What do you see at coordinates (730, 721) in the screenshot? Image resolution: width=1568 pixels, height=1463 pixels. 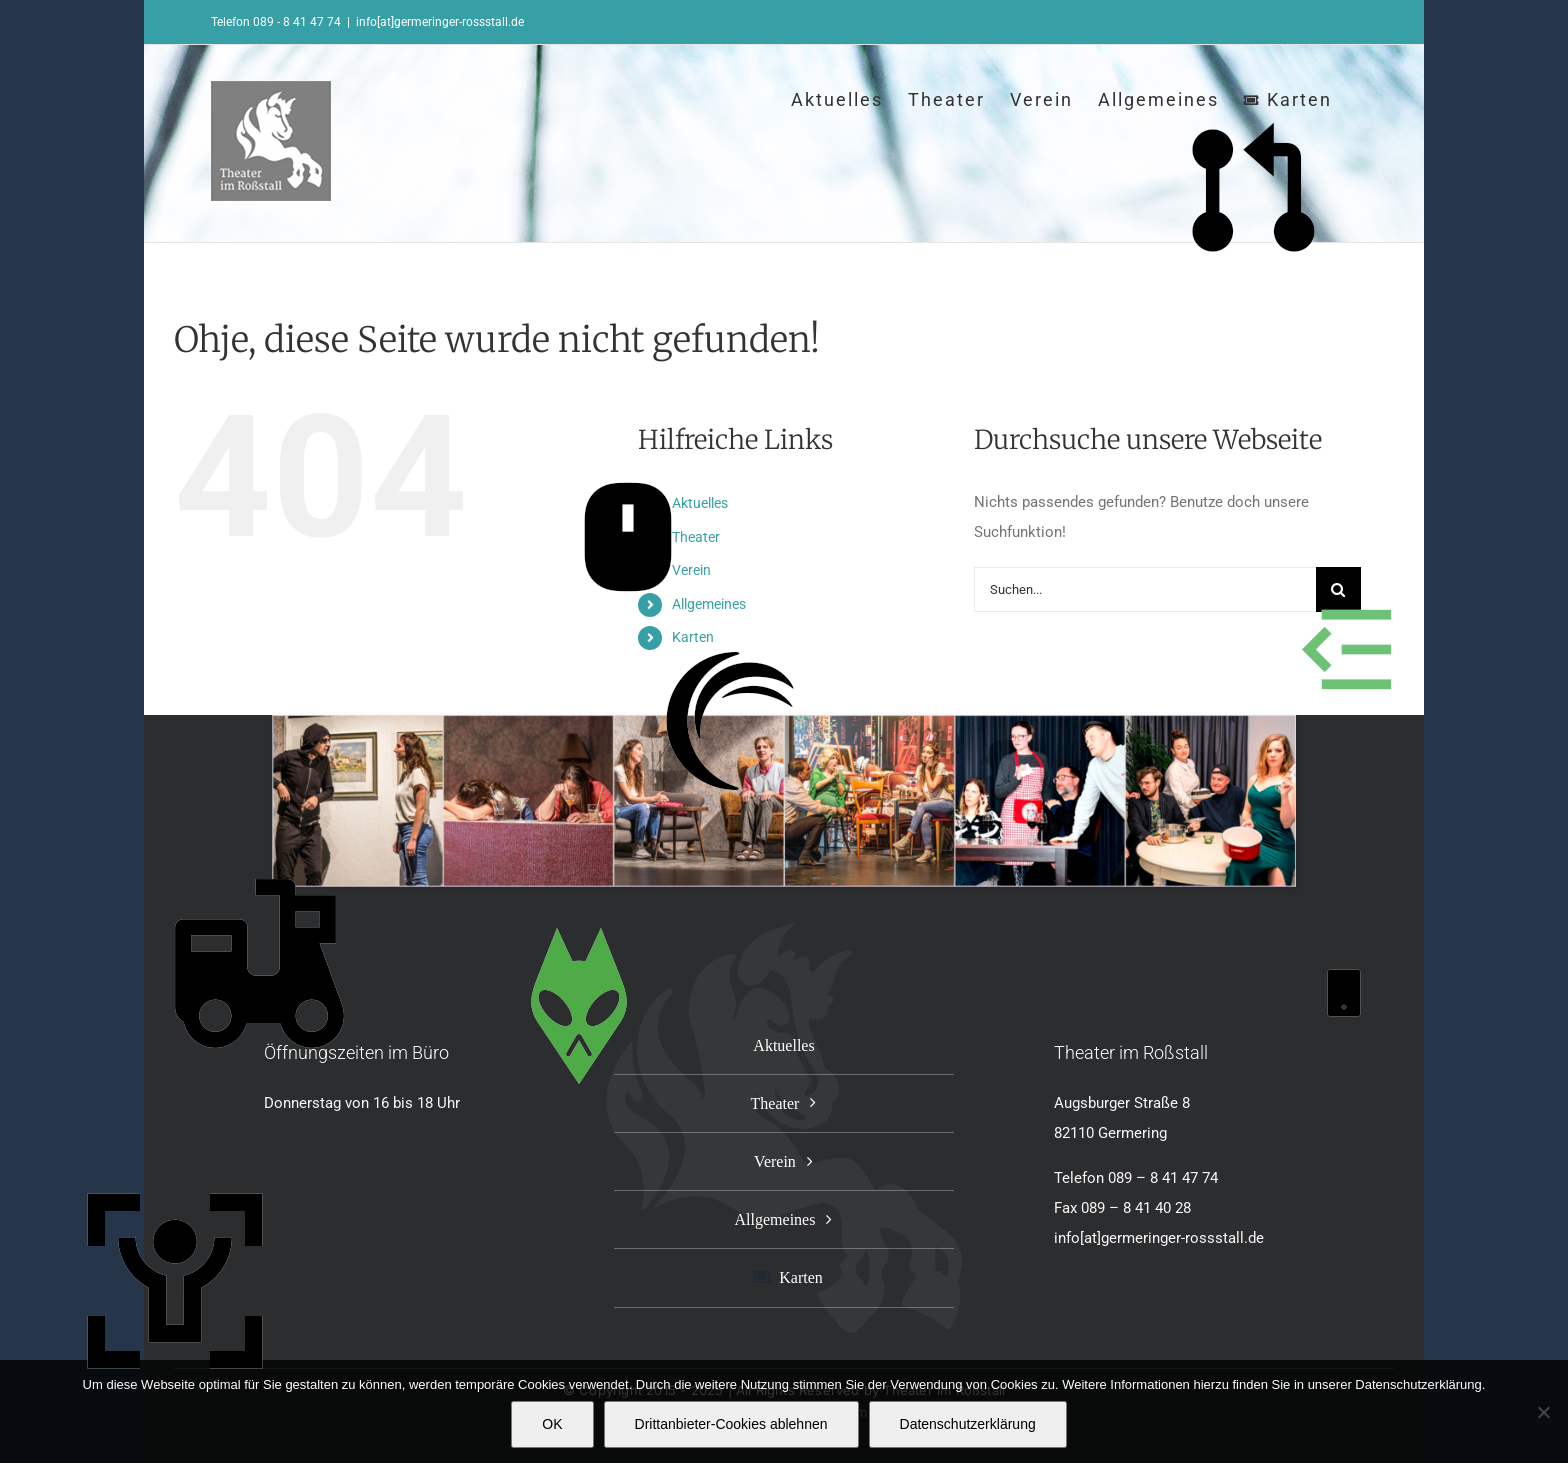 I see `akamai technologies company logo` at bounding box center [730, 721].